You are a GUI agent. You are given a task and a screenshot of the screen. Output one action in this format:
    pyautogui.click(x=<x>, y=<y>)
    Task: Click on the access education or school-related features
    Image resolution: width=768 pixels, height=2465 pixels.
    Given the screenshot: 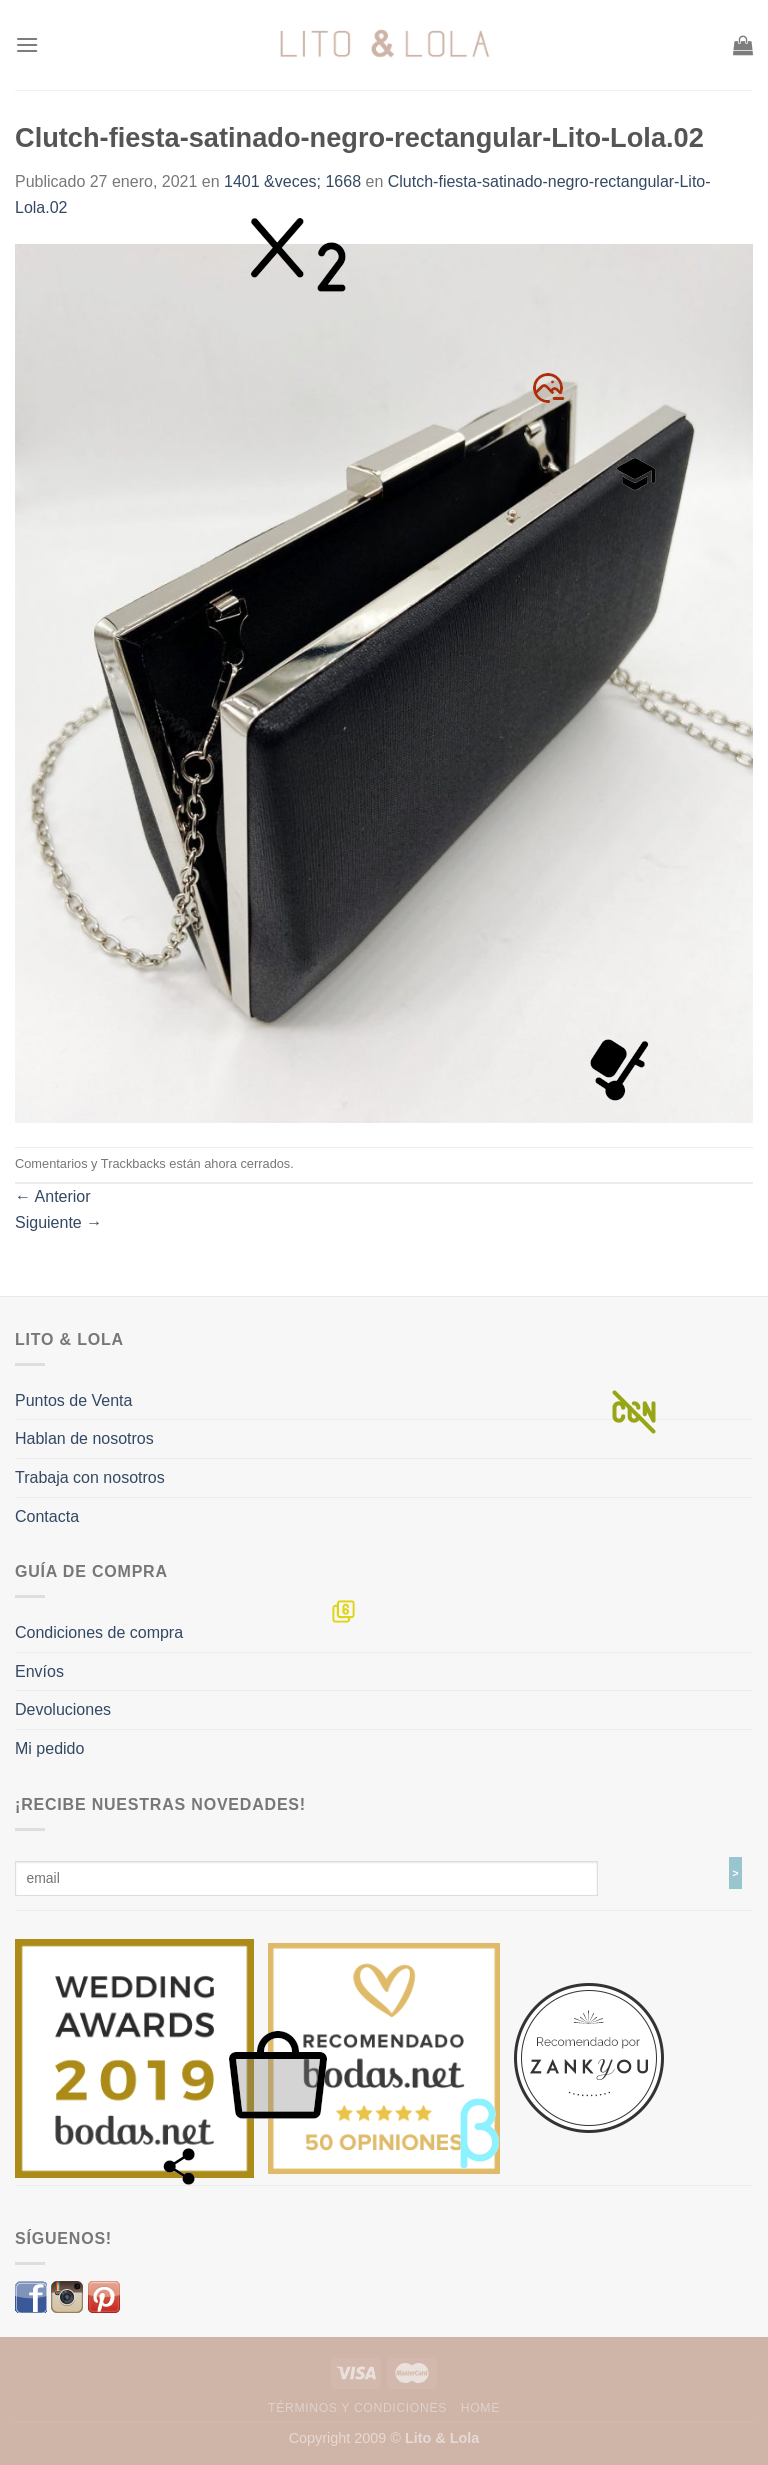 What is the action you would take?
    pyautogui.click(x=635, y=474)
    